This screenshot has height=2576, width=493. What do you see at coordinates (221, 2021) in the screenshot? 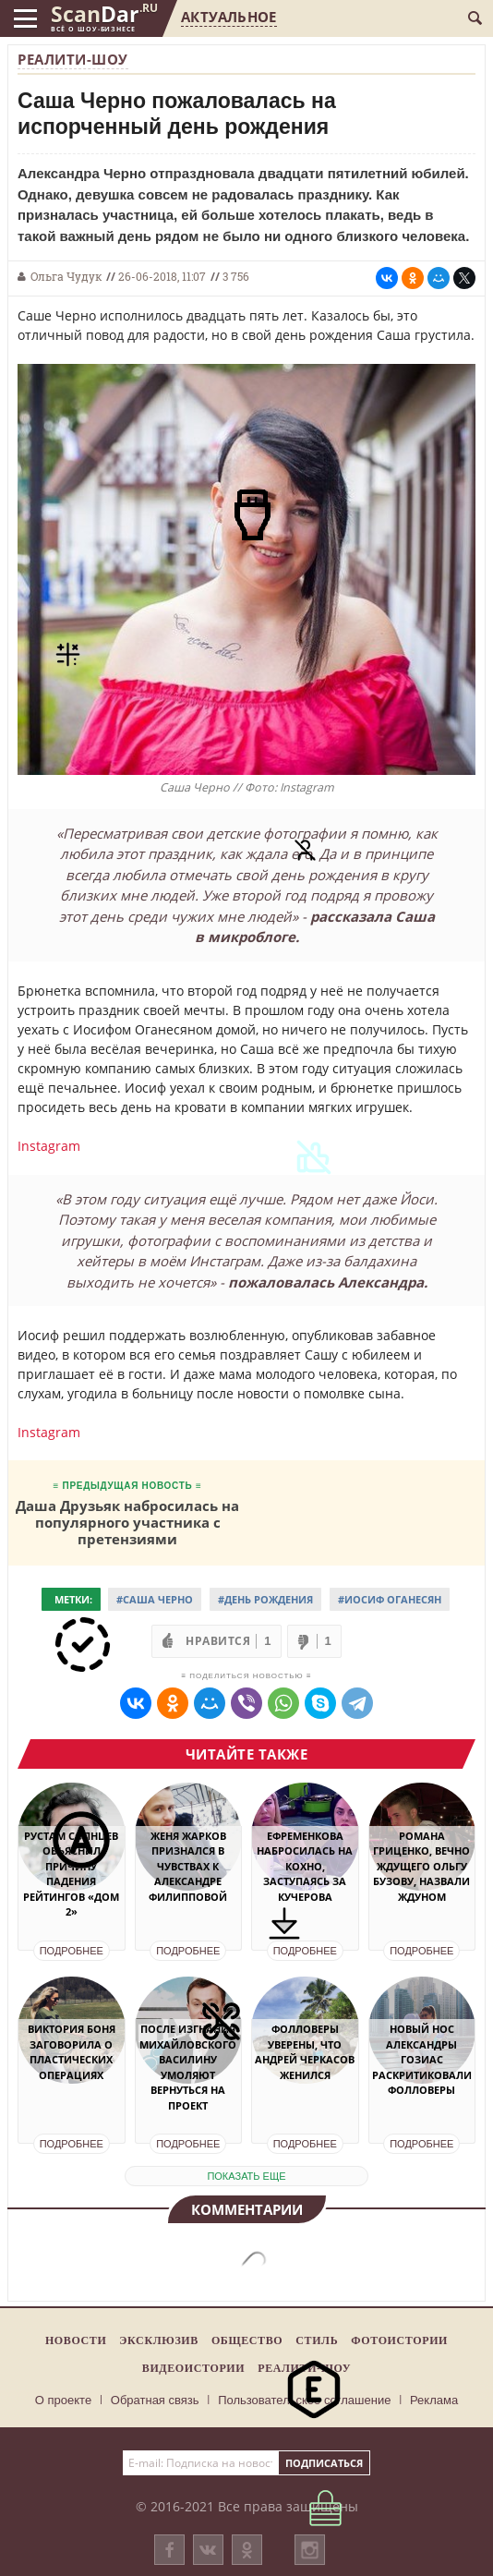
I see `drone connectivity disabled` at bounding box center [221, 2021].